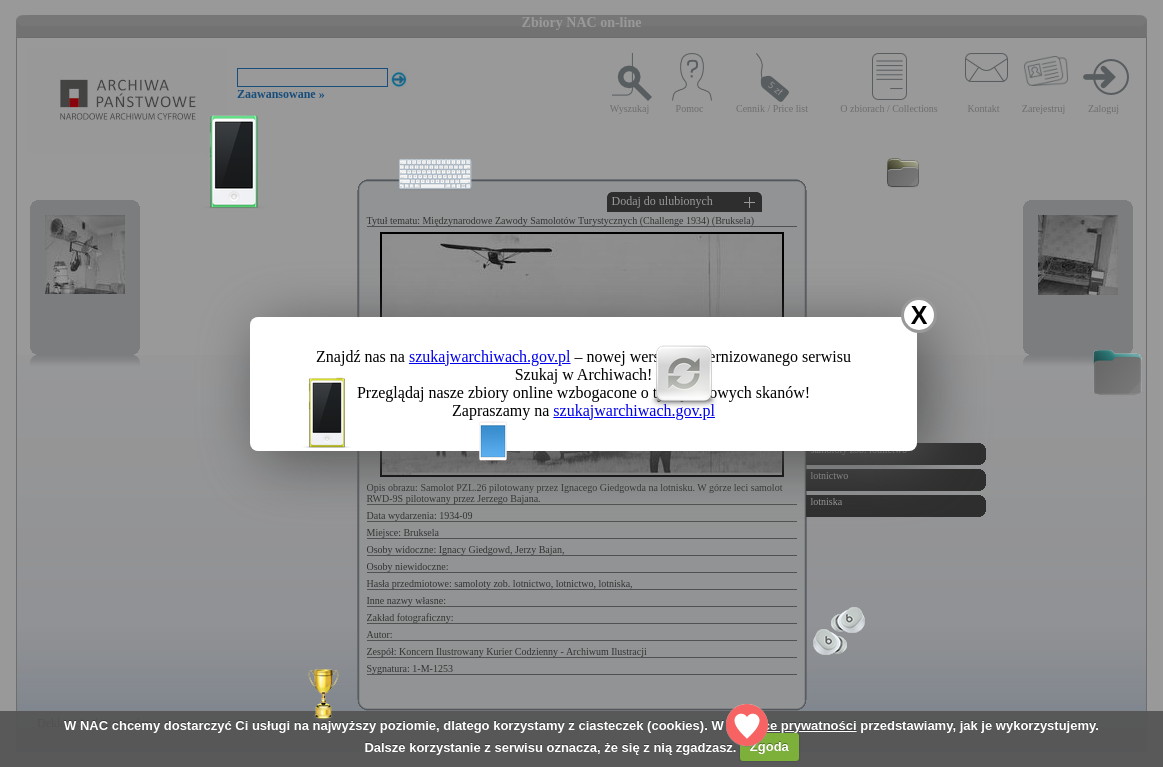  What do you see at coordinates (327, 413) in the screenshot?
I see `indicates a connected iPod nano device` at bounding box center [327, 413].